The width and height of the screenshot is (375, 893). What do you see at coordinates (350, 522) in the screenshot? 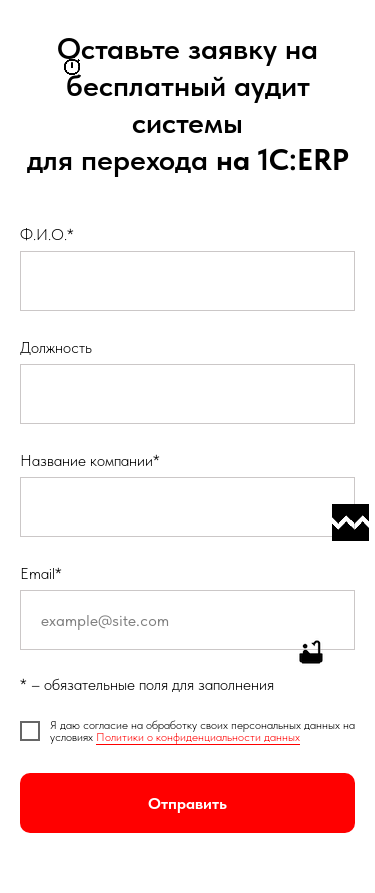
I see `indicates image failed to load` at bounding box center [350, 522].